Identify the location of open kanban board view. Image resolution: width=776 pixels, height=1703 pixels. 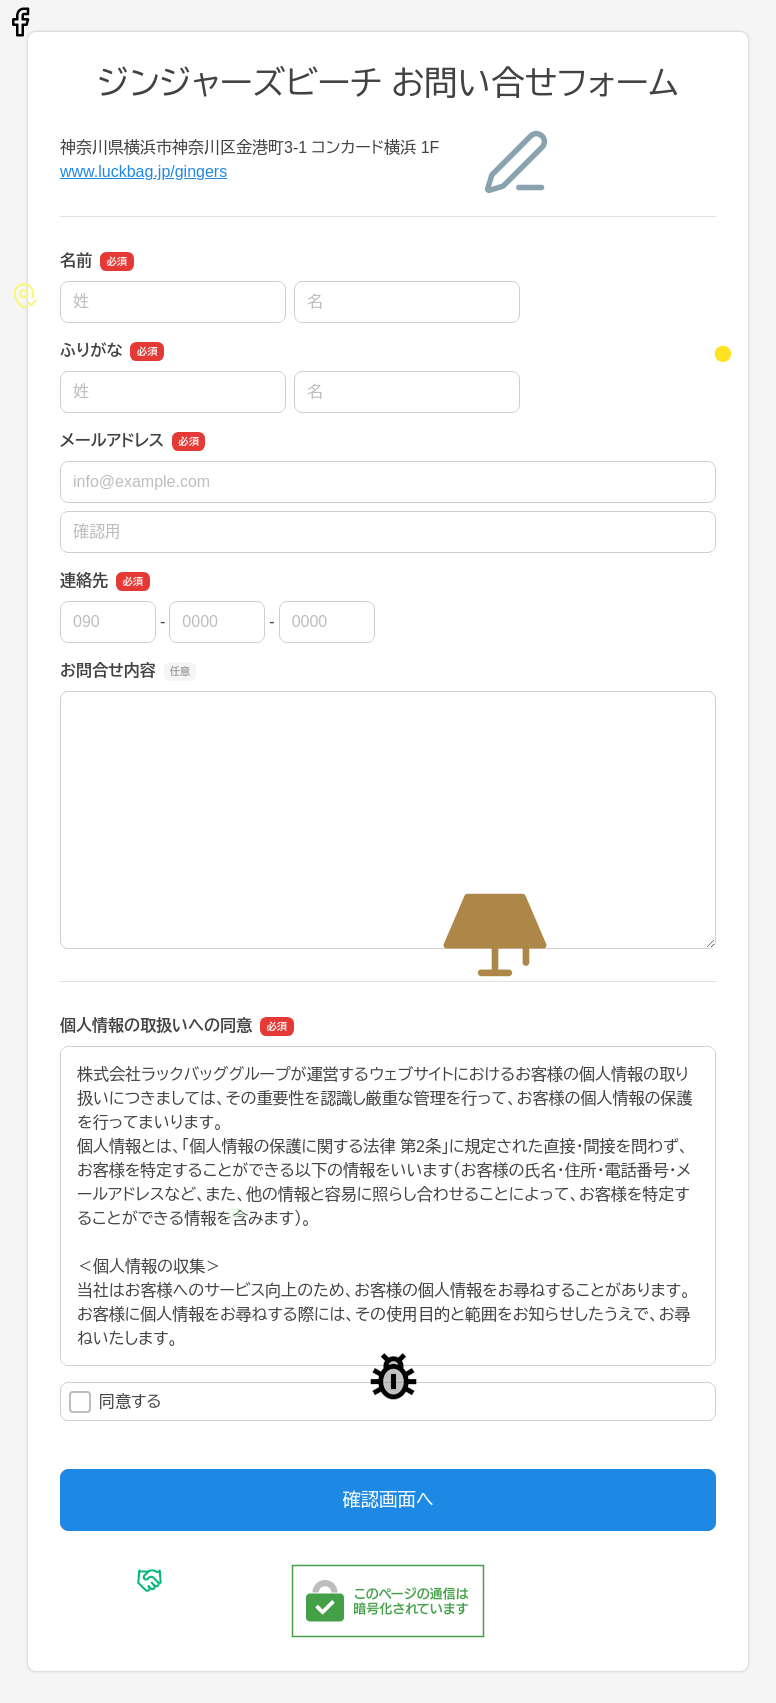
(235, 1214).